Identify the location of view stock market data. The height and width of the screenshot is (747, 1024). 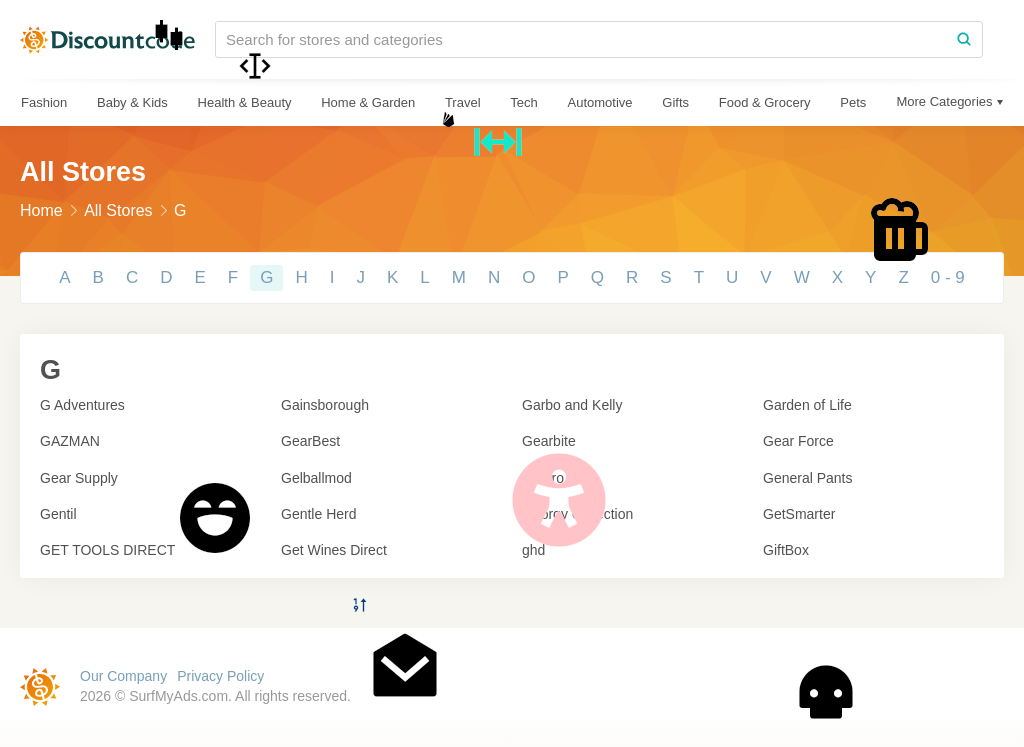
(169, 35).